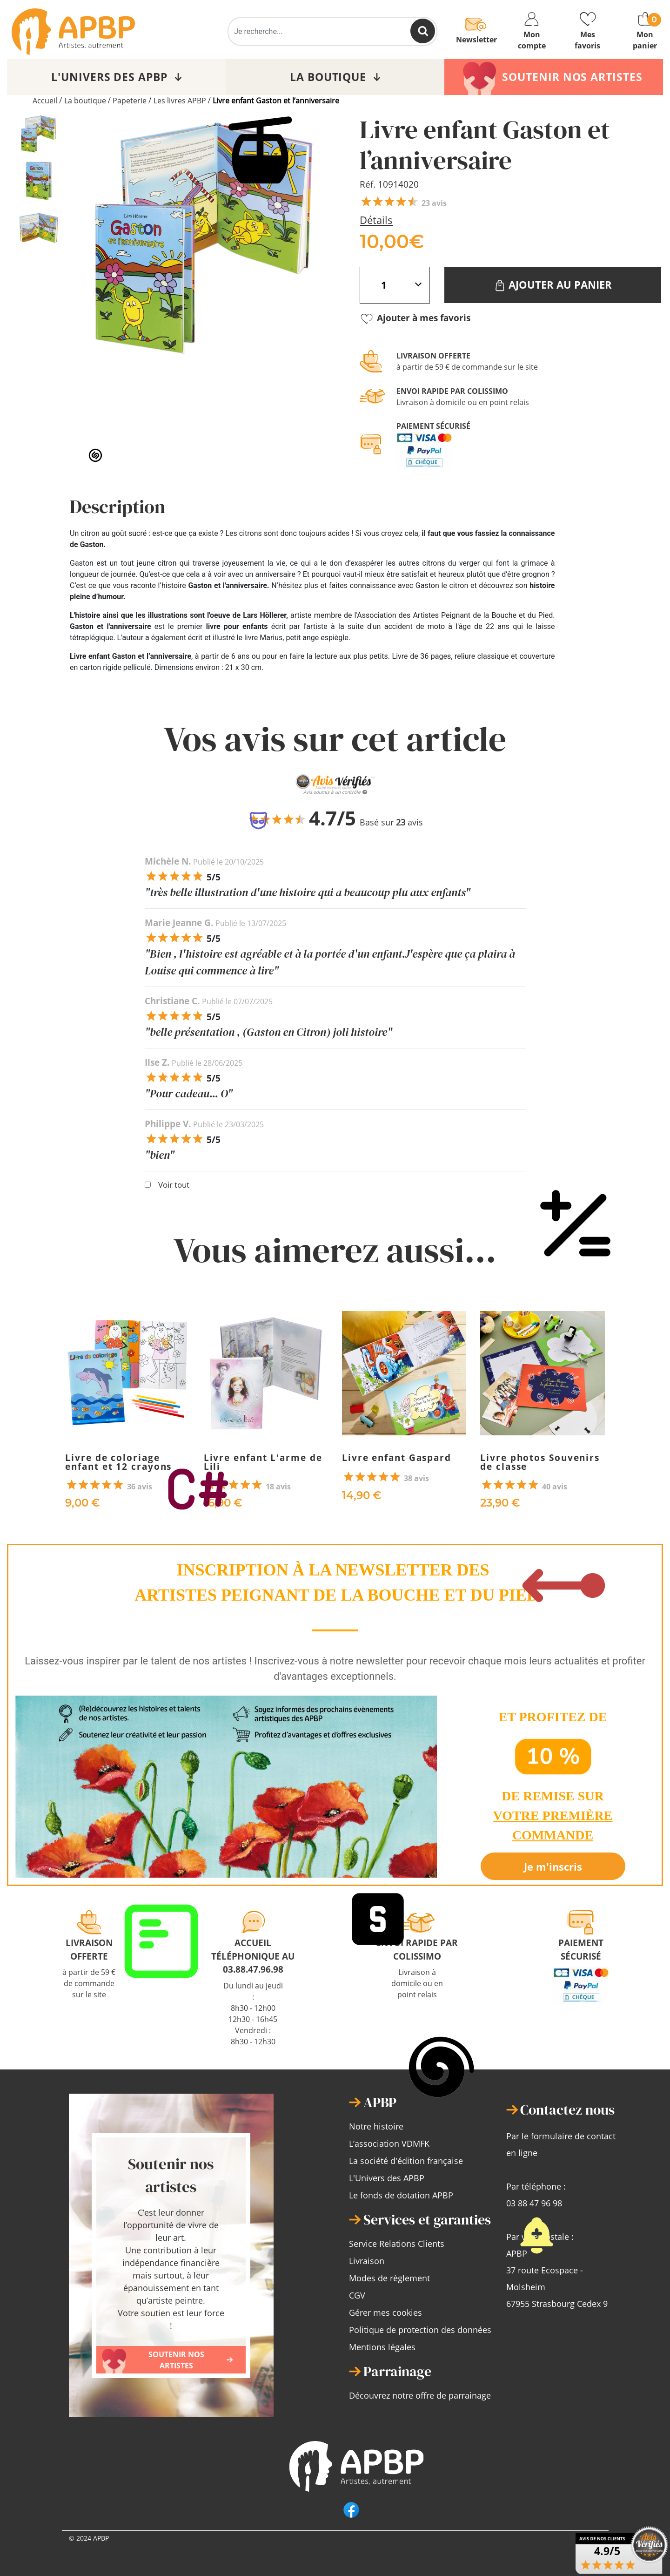  Describe the element at coordinates (536, 2235) in the screenshot. I see `add a new notification or alert` at that location.